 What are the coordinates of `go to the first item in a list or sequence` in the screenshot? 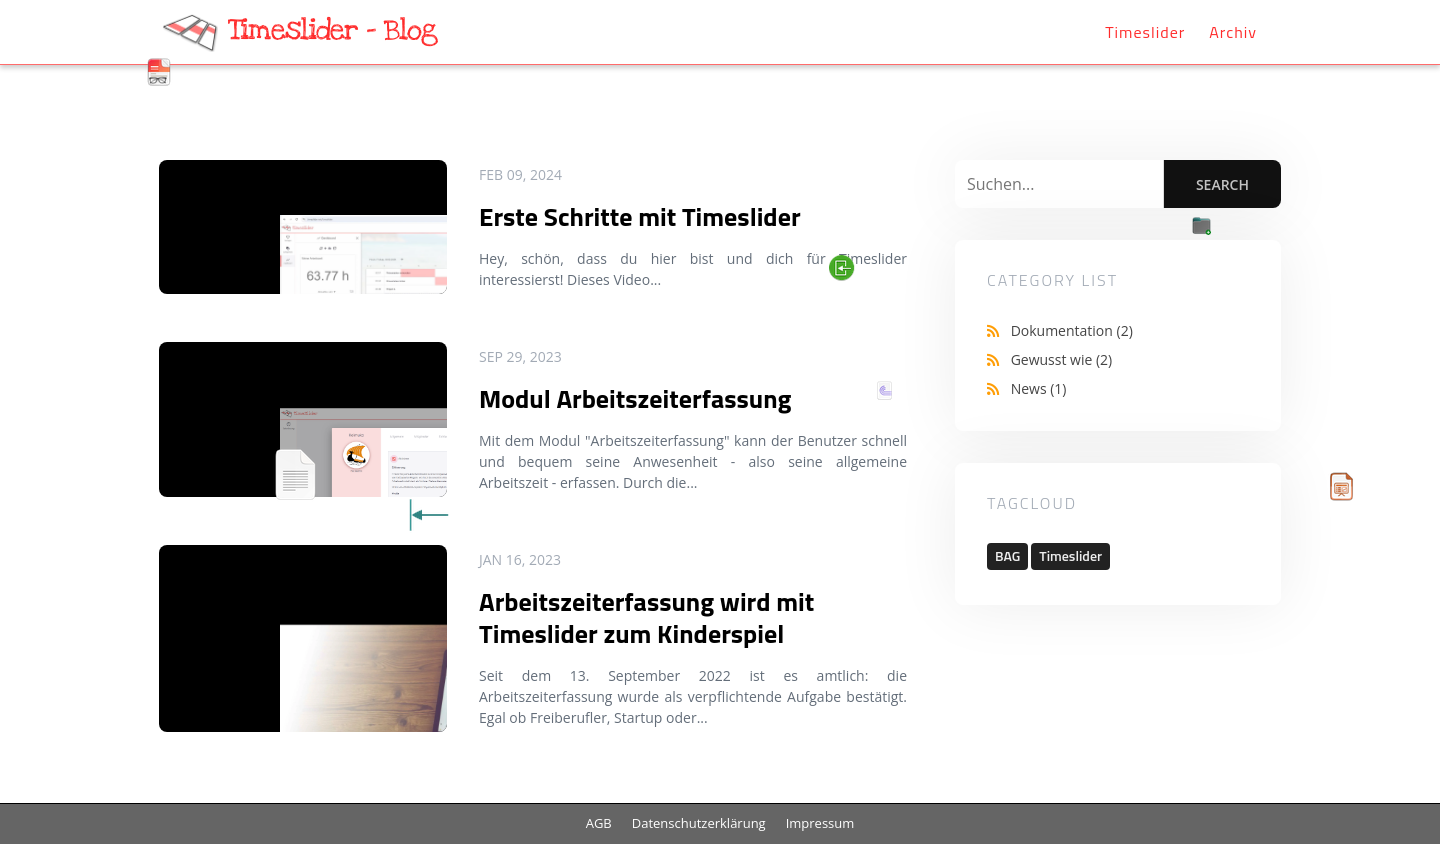 It's located at (429, 515).